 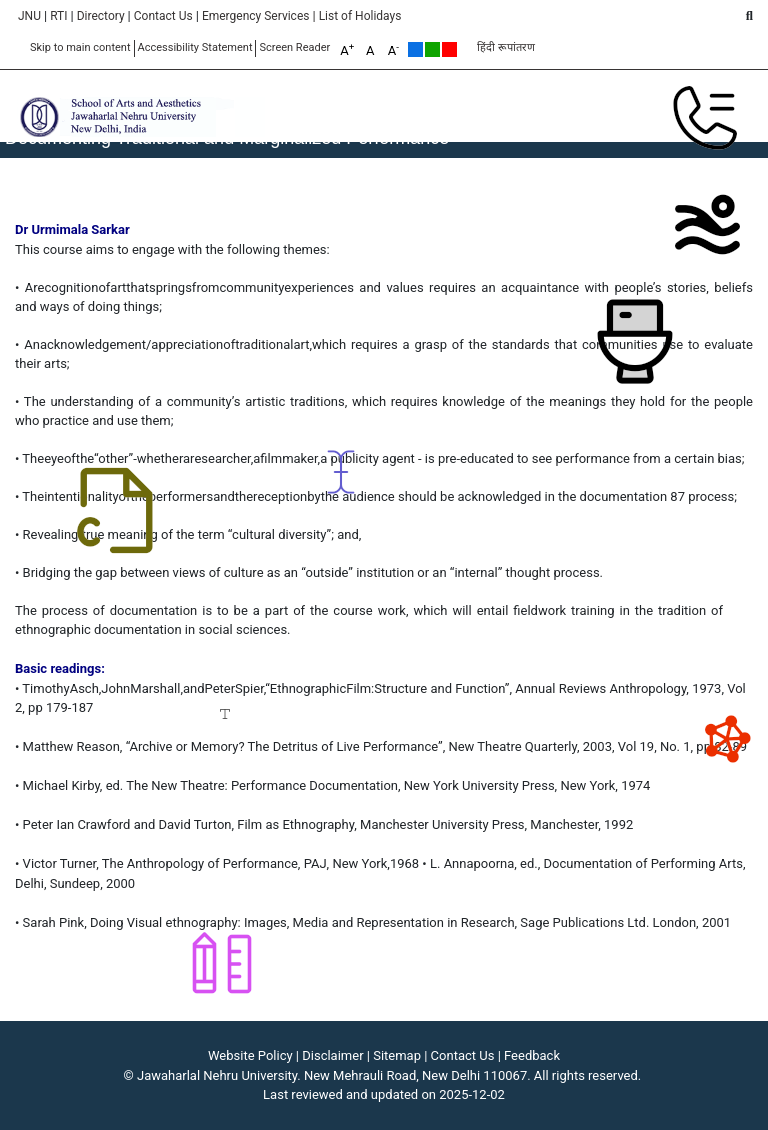 I want to click on indicates restroom or bathroom location, so click(x=635, y=340).